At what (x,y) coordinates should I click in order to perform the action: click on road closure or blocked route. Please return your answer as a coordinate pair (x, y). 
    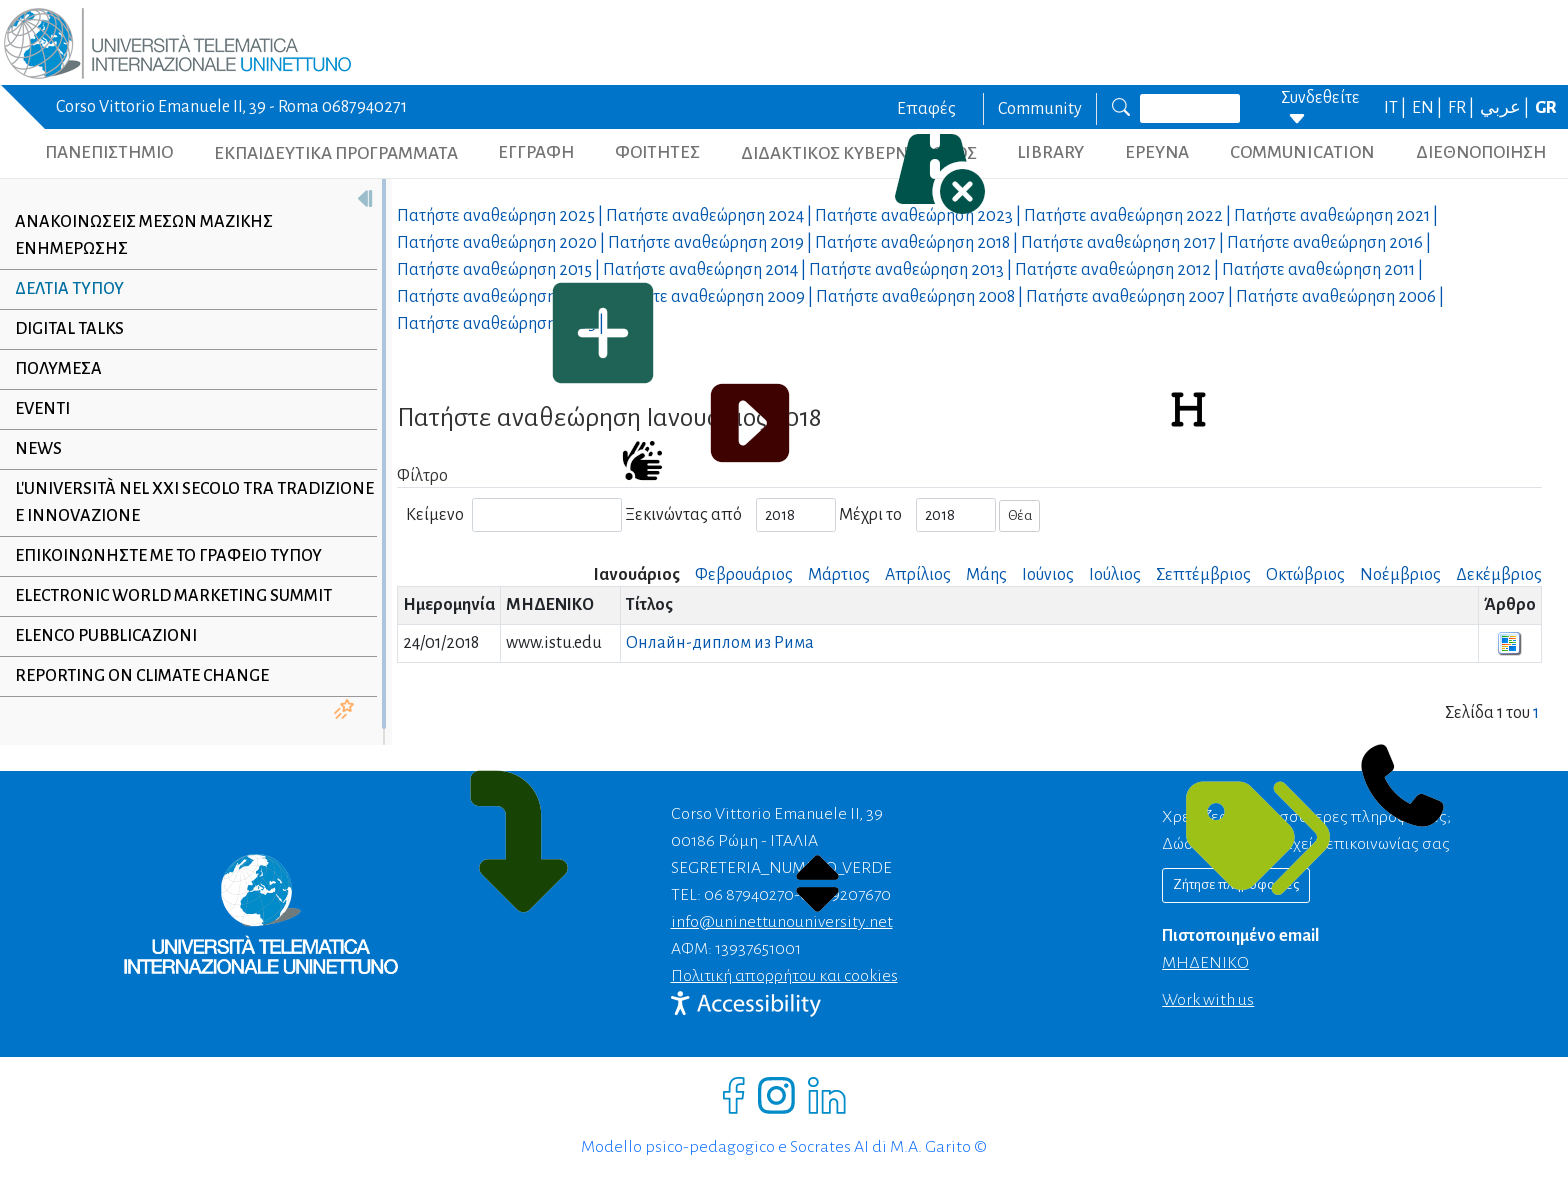
    Looking at the image, I should click on (935, 169).